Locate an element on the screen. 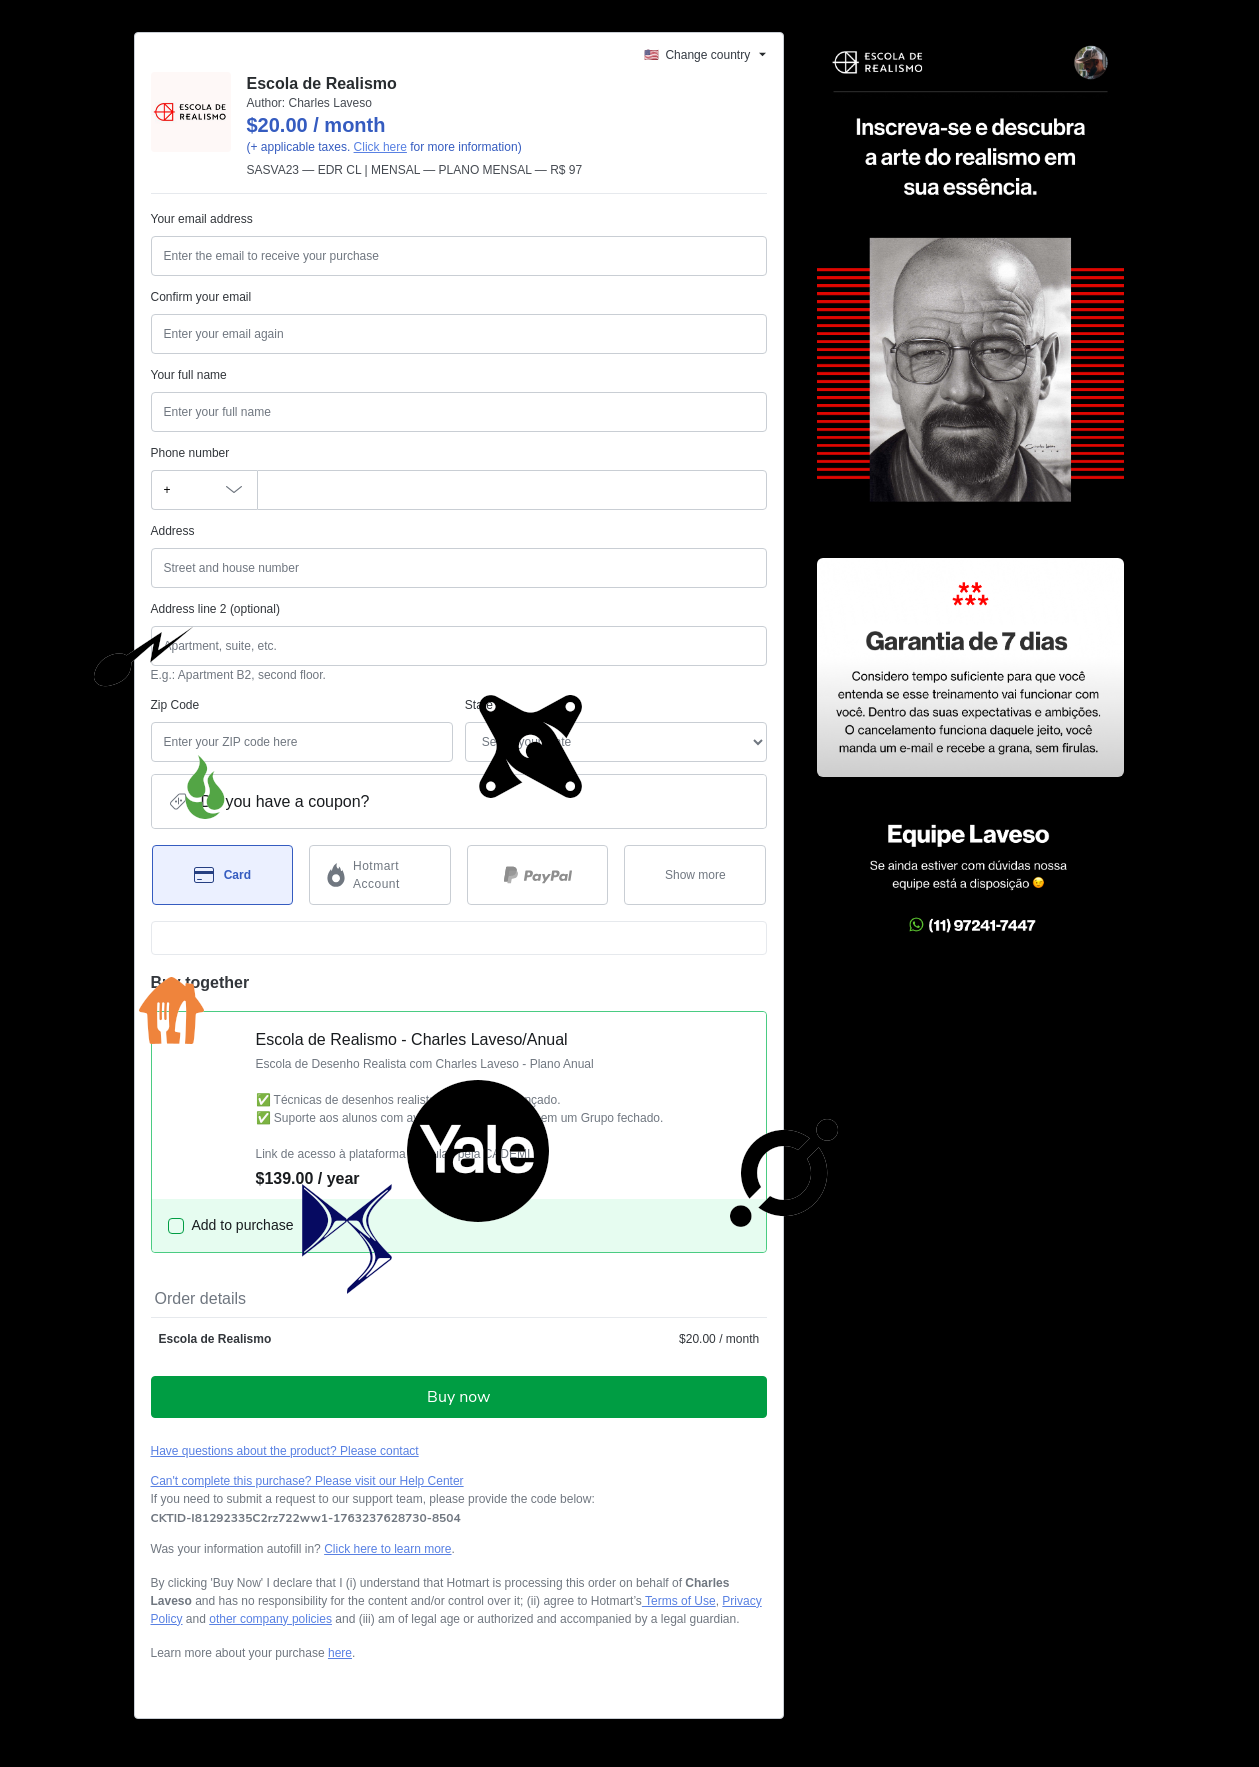 Image resolution: width=1259 pixels, height=1767 pixels. dbt (data build tool) logo is located at coordinates (530, 746).